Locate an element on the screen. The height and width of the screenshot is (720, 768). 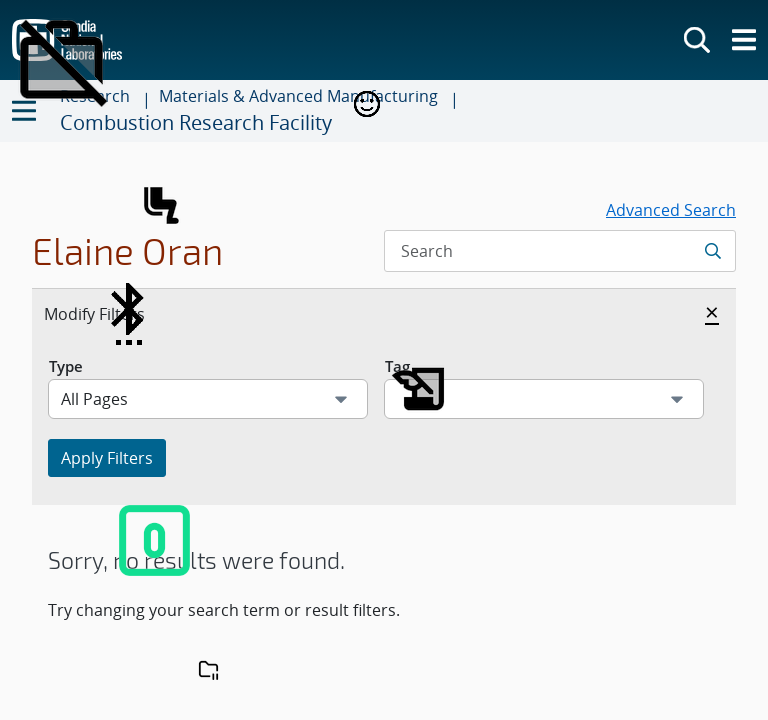
pause folder sync or backup is located at coordinates (208, 669).